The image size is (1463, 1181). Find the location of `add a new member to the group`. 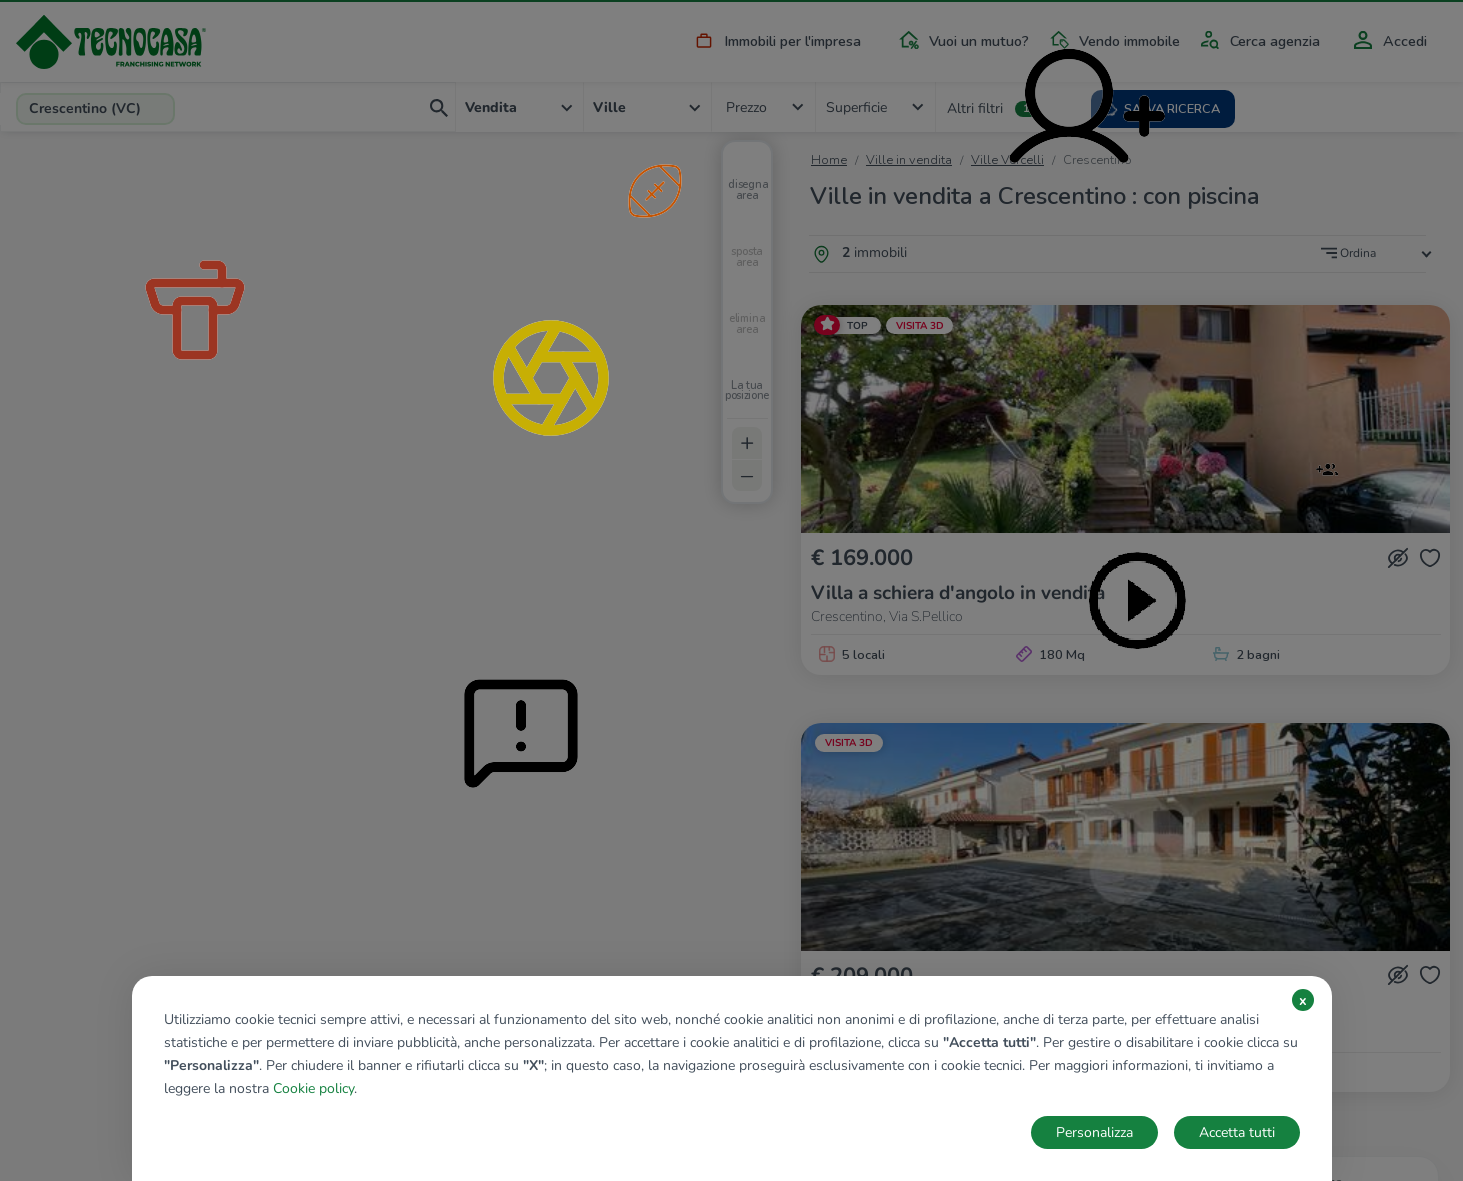

add a new member to the group is located at coordinates (1327, 470).